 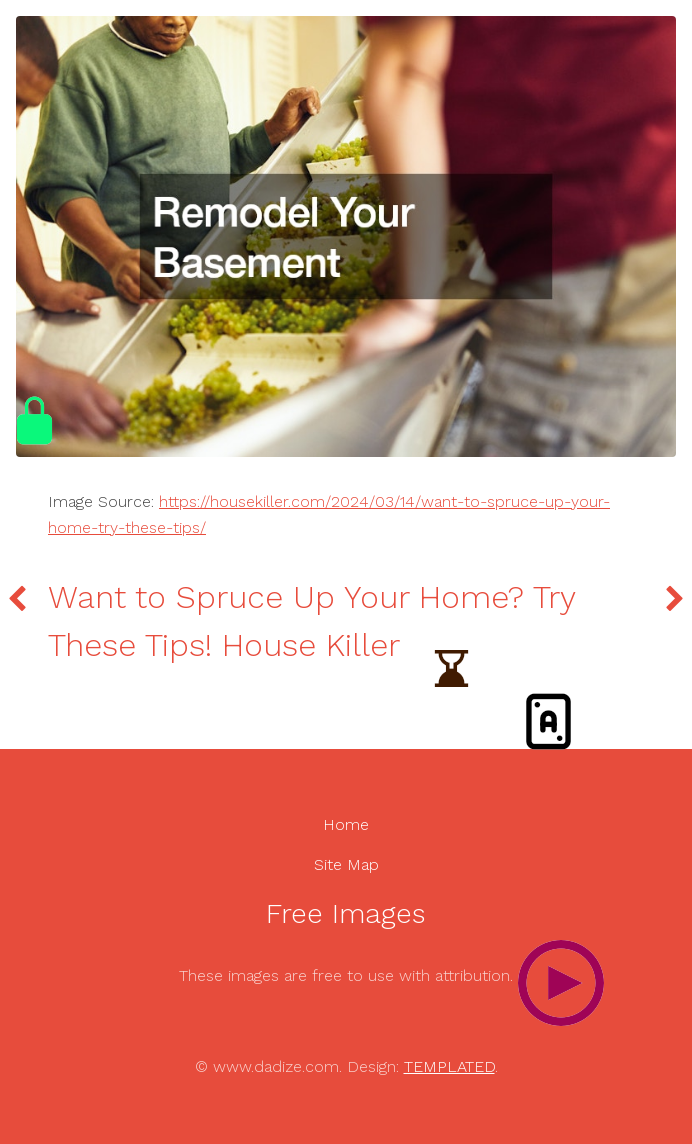 I want to click on indicates a locked or secured item, so click(x=34, y=420).